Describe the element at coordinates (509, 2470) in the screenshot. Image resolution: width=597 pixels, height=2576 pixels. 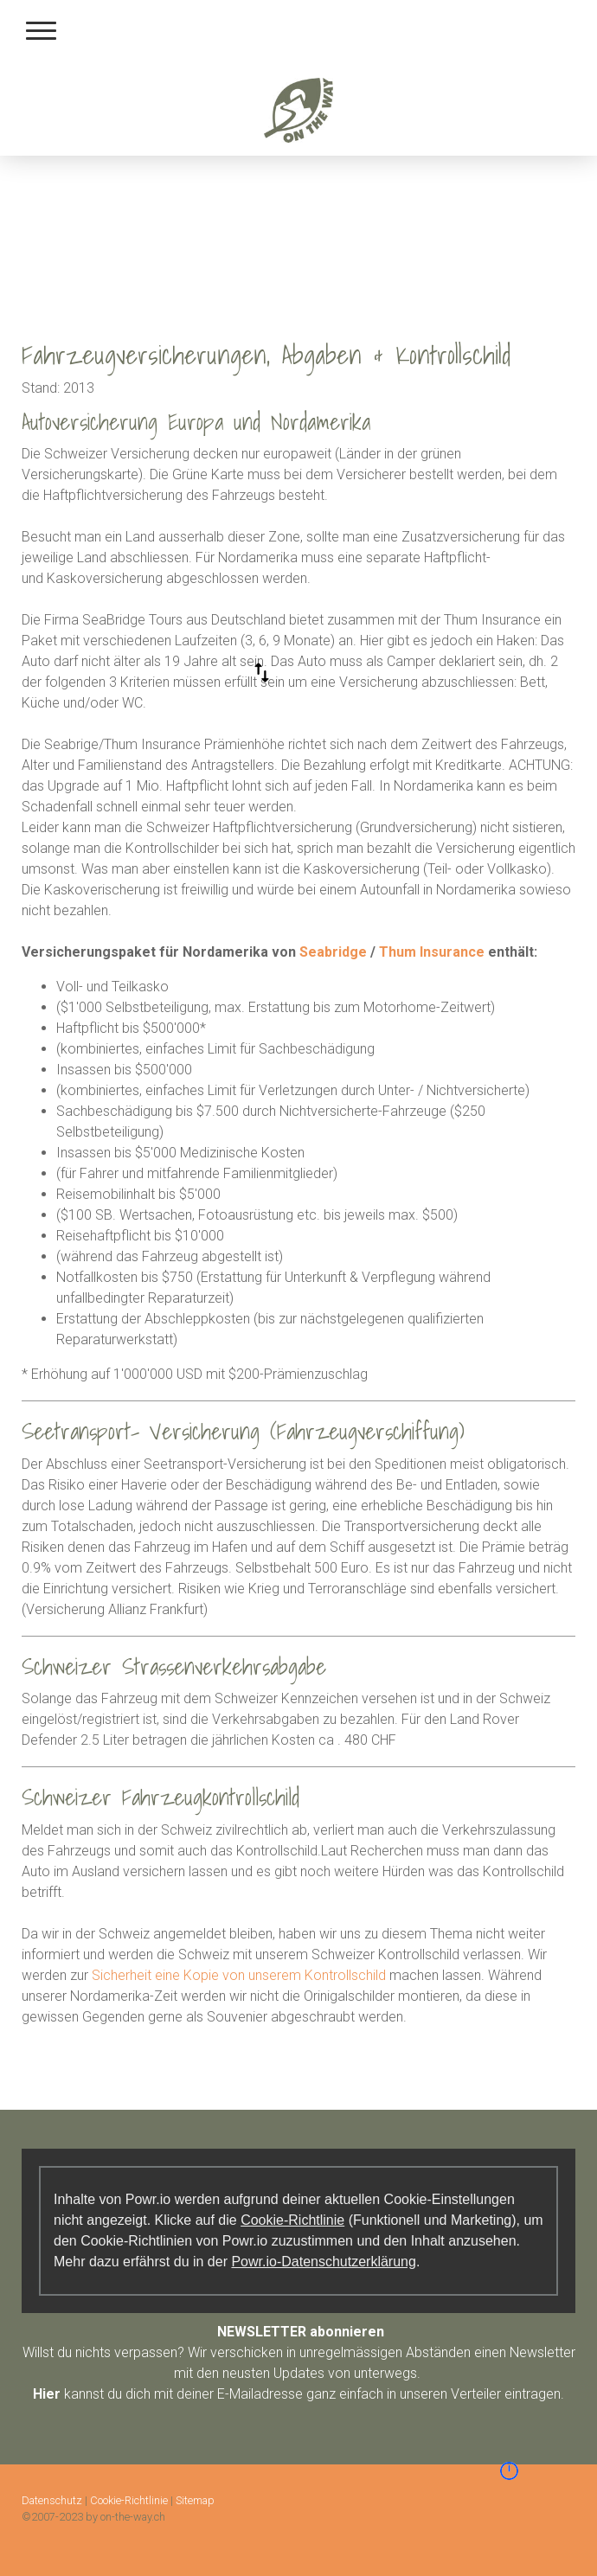
I see `indicates 12 o'clock or noon/midnight time` at that location.